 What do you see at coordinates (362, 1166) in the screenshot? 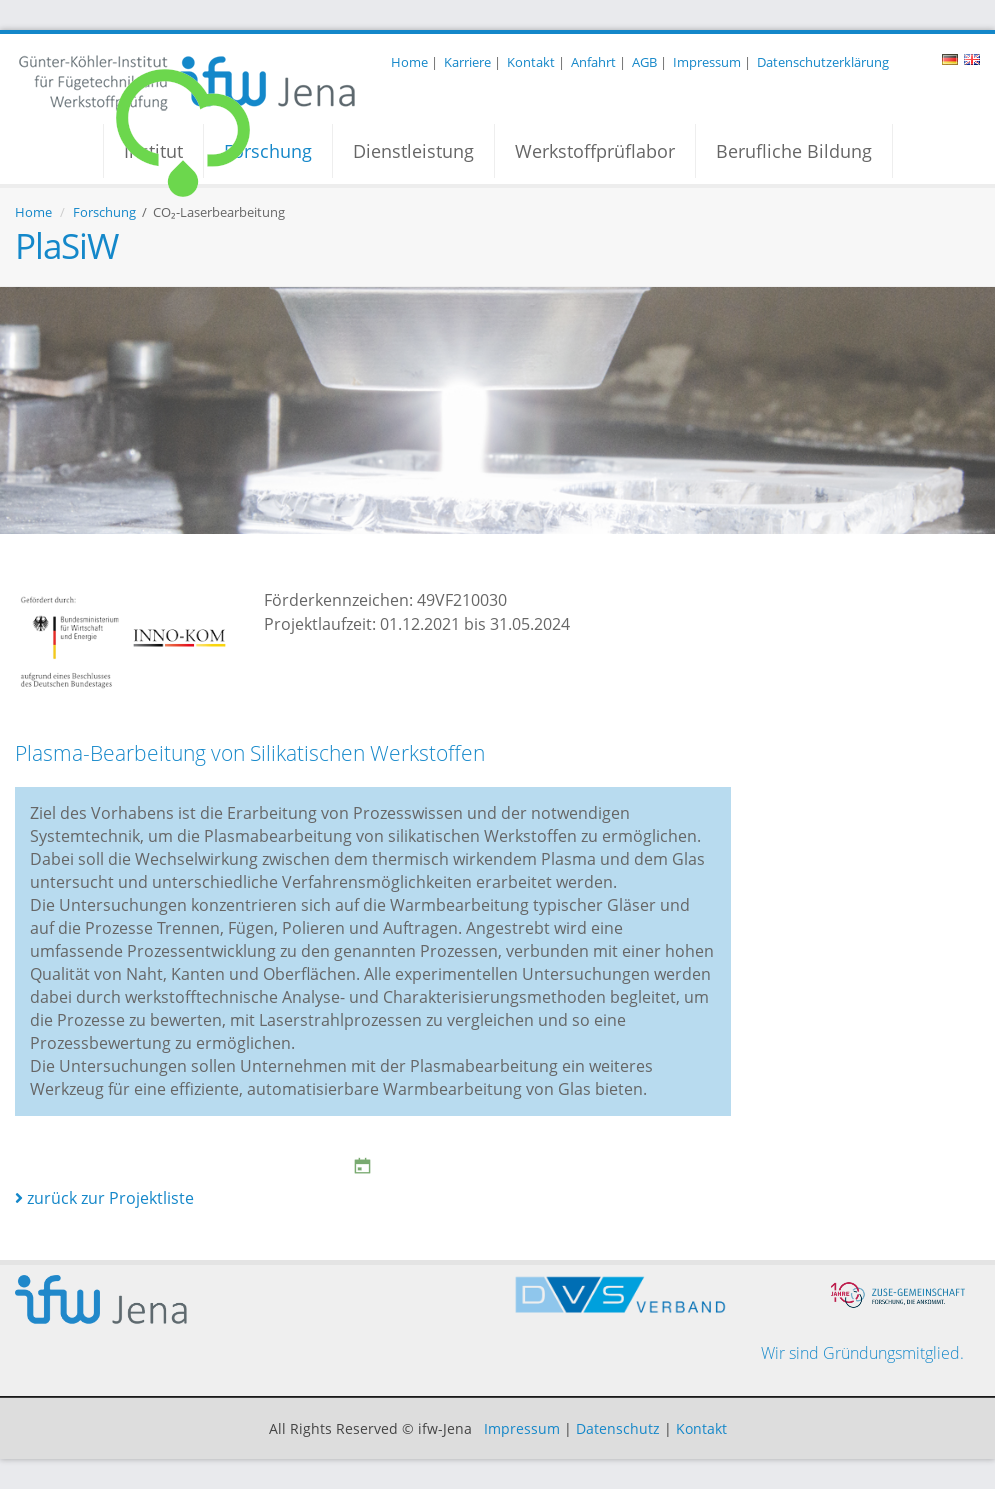
I see `view a scheduled event` at bounding box center [362, 1166].